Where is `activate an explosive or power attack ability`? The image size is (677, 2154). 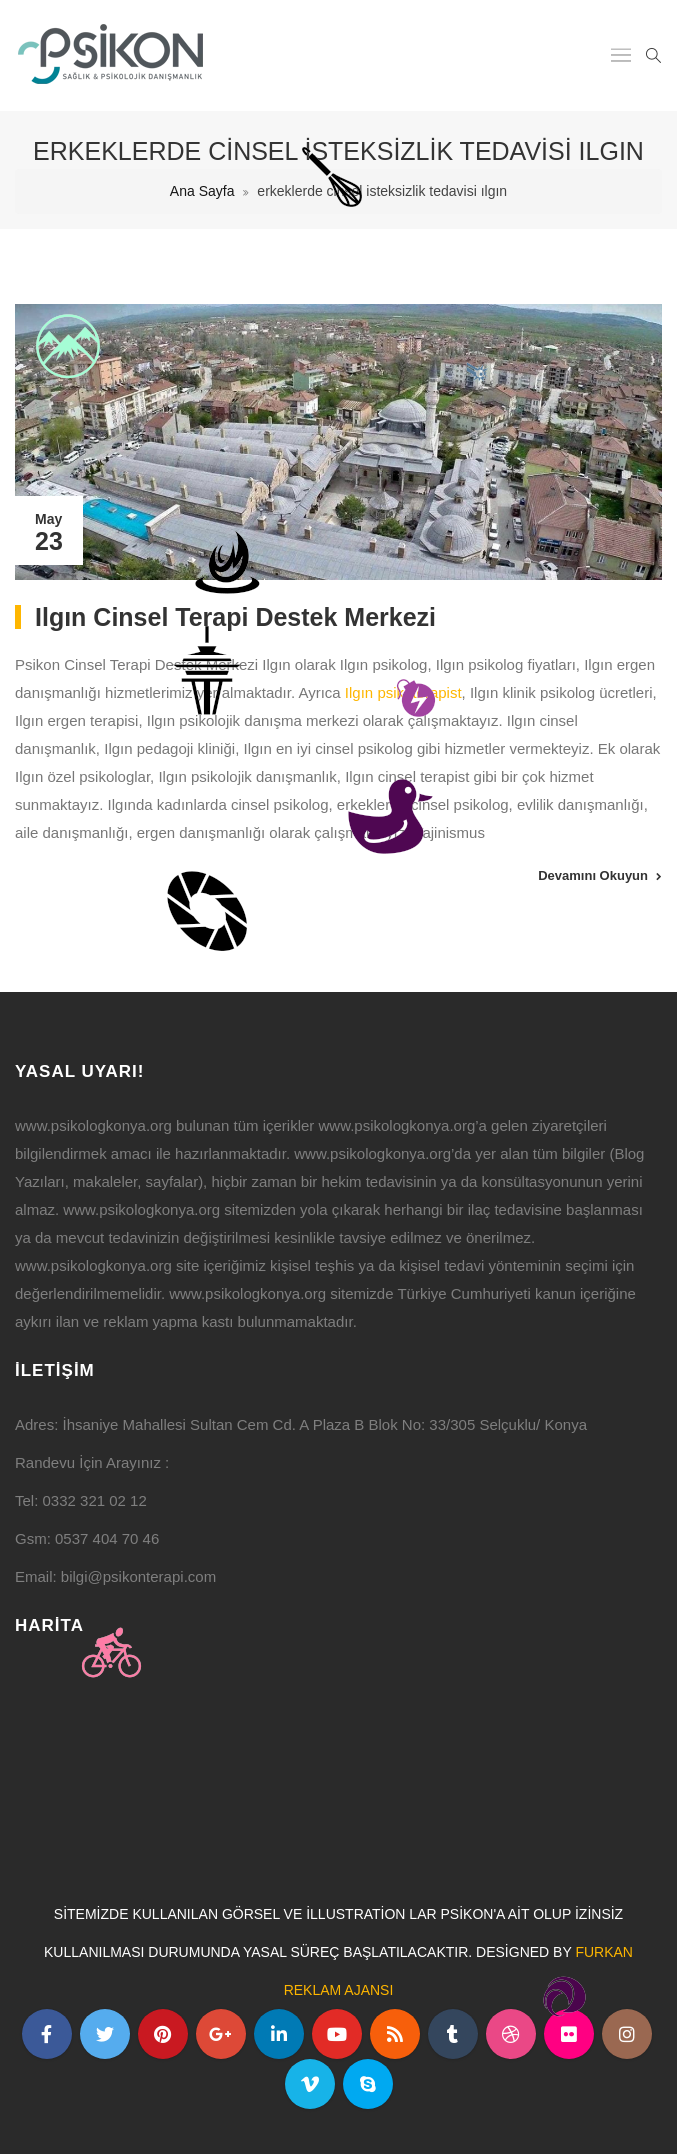 activate an explosive or power attack ability is located at coordinates (416, 698).